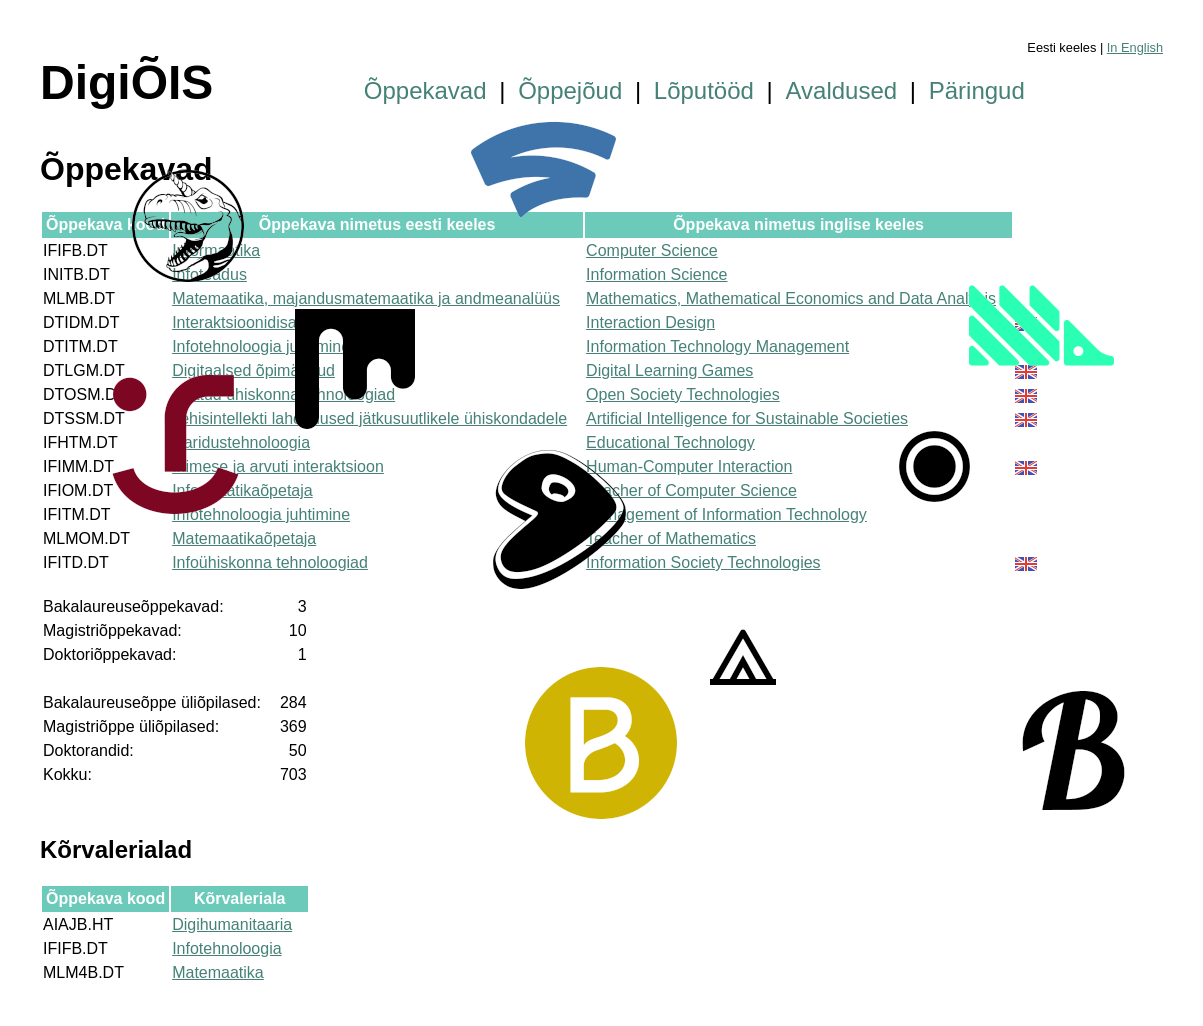 Image resolution: width=1203 pixels, height=1026 pixels. Describe the element at coordinates (1073, 750) in the screenshot. I see `buefy framework logo` at that location.